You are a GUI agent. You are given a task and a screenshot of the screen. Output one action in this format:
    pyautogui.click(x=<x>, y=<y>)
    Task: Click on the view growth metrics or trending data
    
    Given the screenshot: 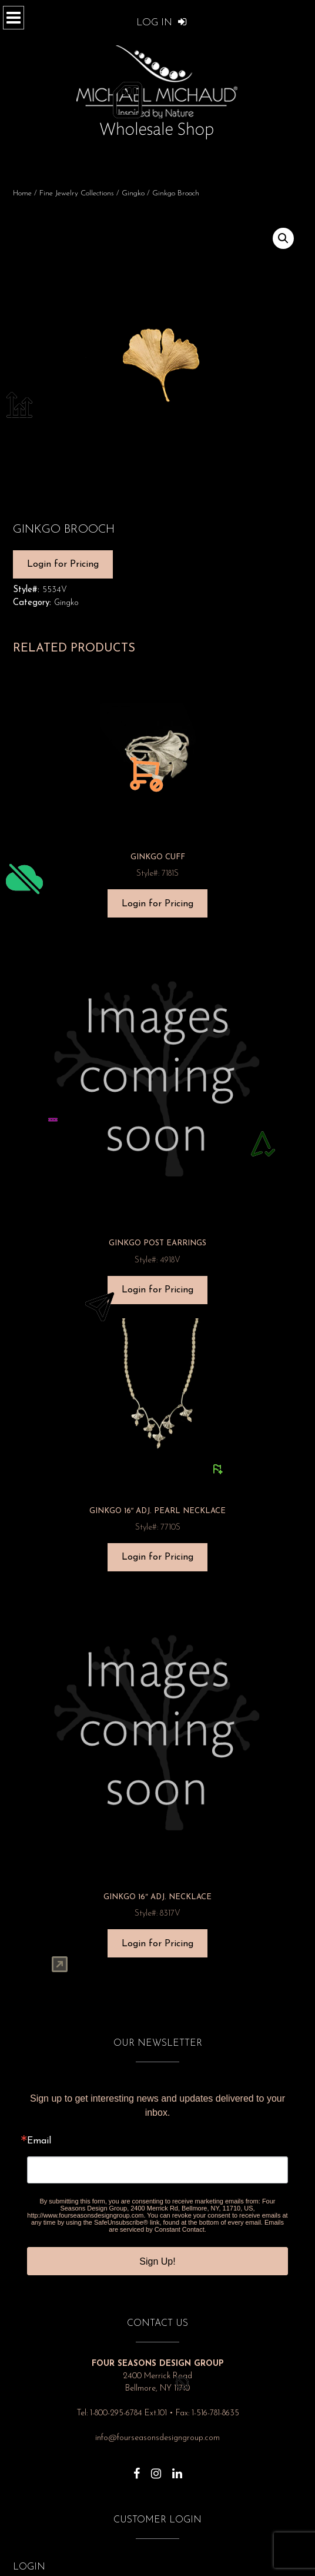 What is the action you would take?
    pyautogui.click(x=19, y=405)
    